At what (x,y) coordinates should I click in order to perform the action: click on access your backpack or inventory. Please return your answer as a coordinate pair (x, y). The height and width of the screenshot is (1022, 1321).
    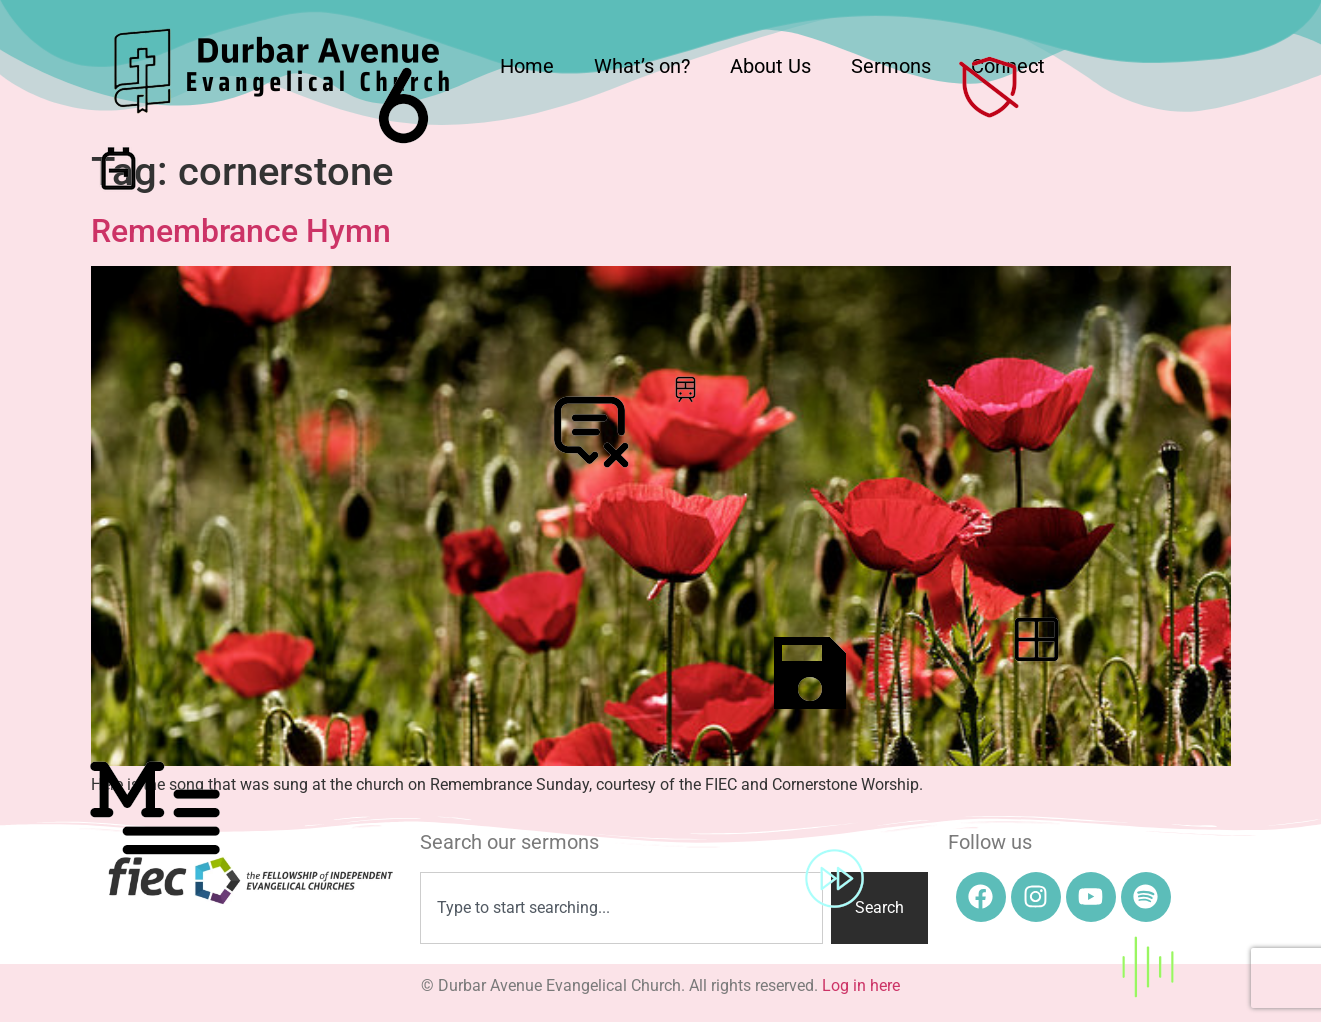
    Looking at the image, I should click on (118, 168).